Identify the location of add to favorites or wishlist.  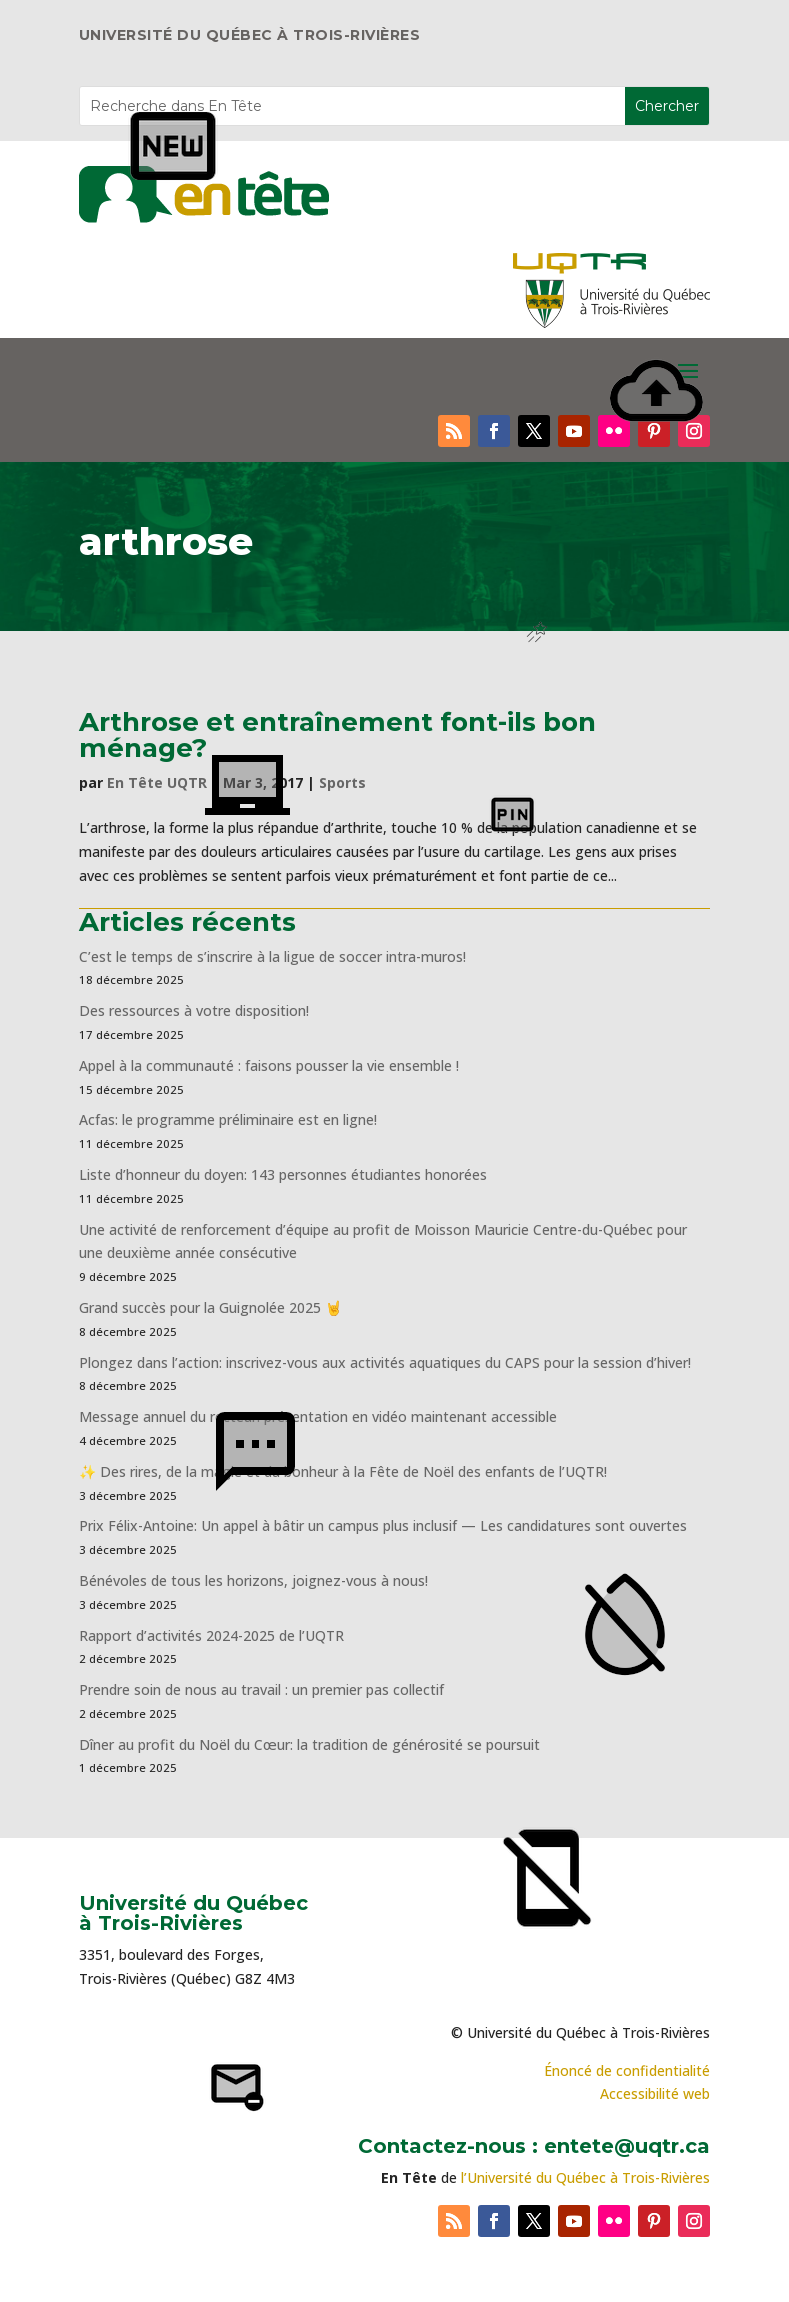
(537, 632).